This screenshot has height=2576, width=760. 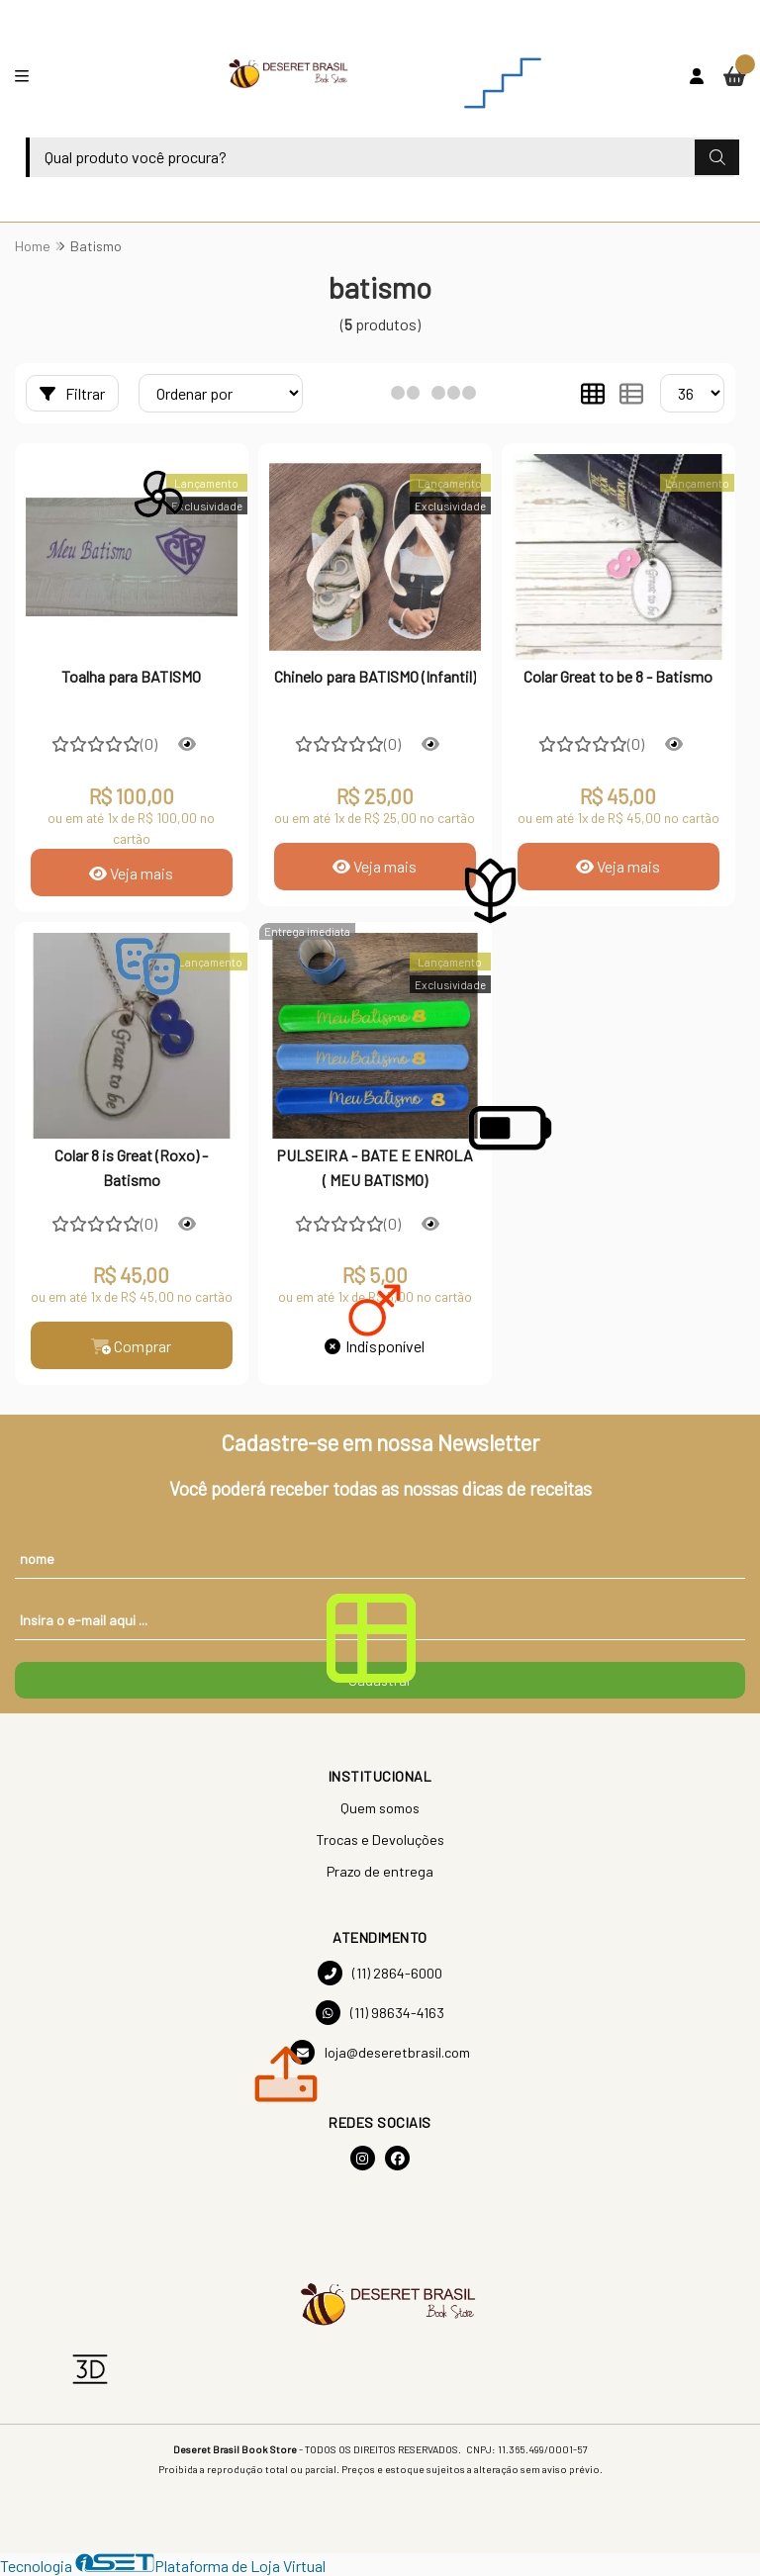 What do you see at coordinates (503, 83) in the screenshot?
I see `view step-by-step instructions or progress` at bounding box center [503, 83].